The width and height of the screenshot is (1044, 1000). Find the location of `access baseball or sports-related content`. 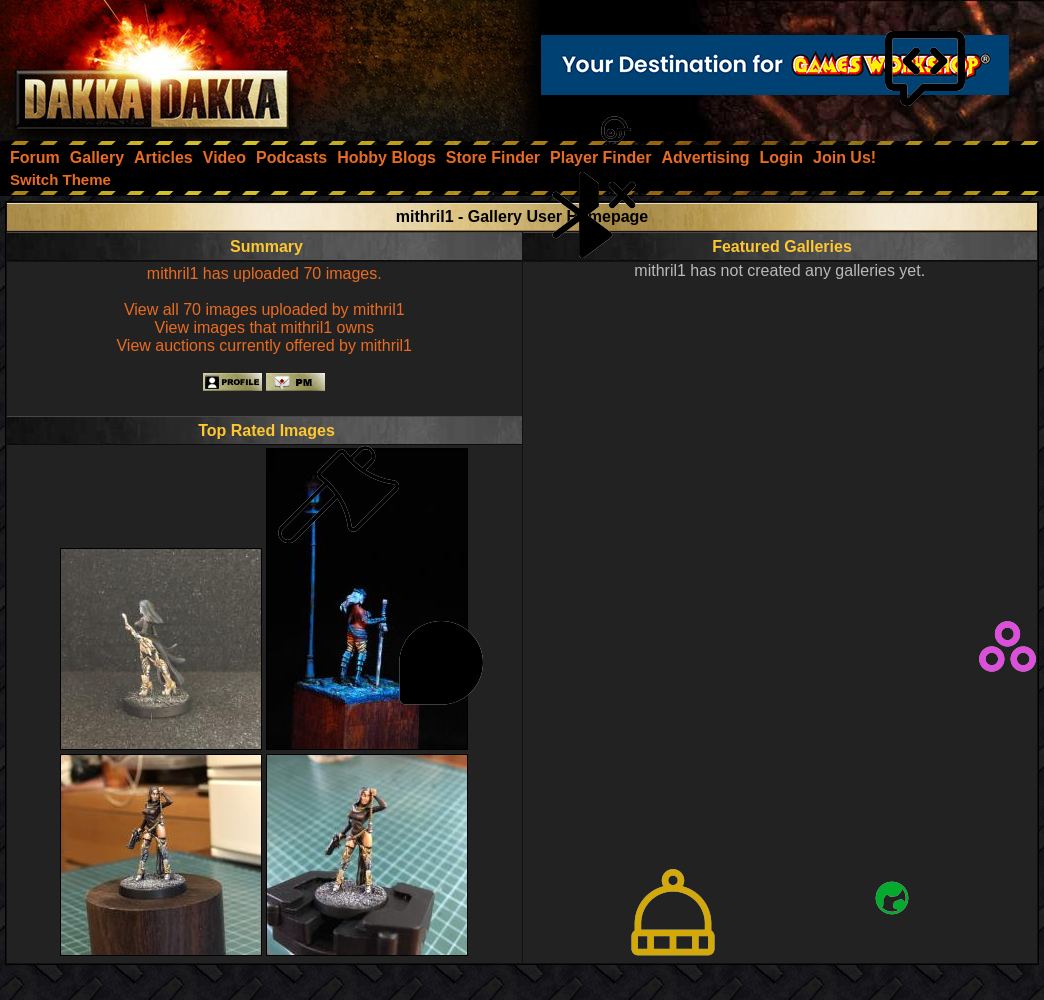

access baseball or sports-related content is located at coordinates (615, 129).